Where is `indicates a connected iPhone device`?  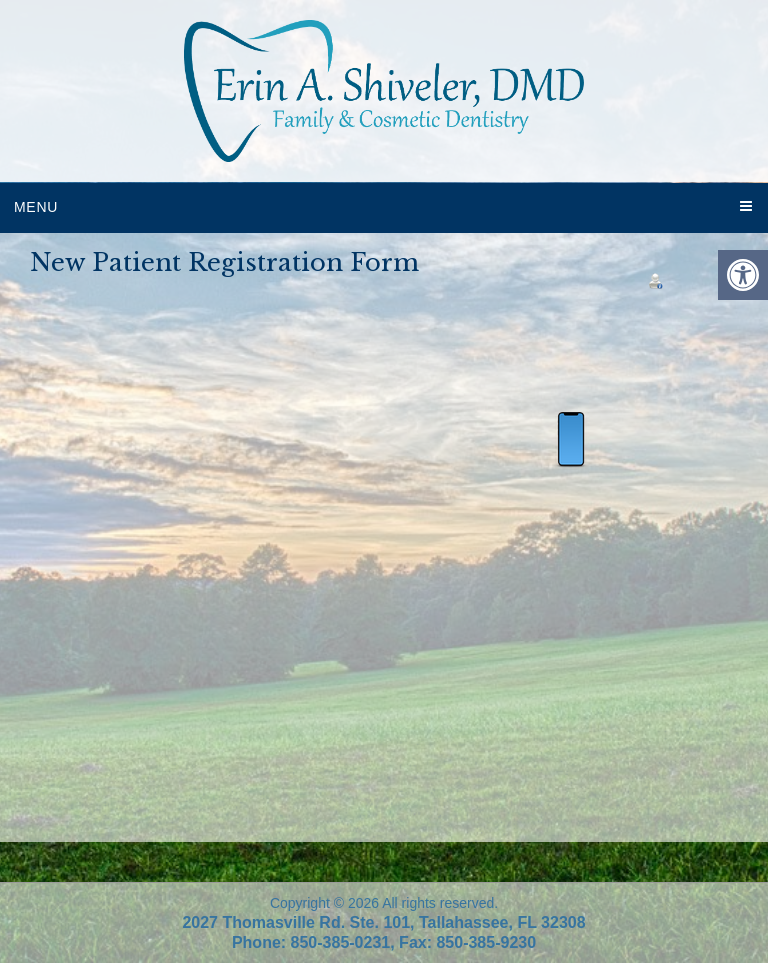 indicates a connected iPhone device is located at coordinates (571, 440).